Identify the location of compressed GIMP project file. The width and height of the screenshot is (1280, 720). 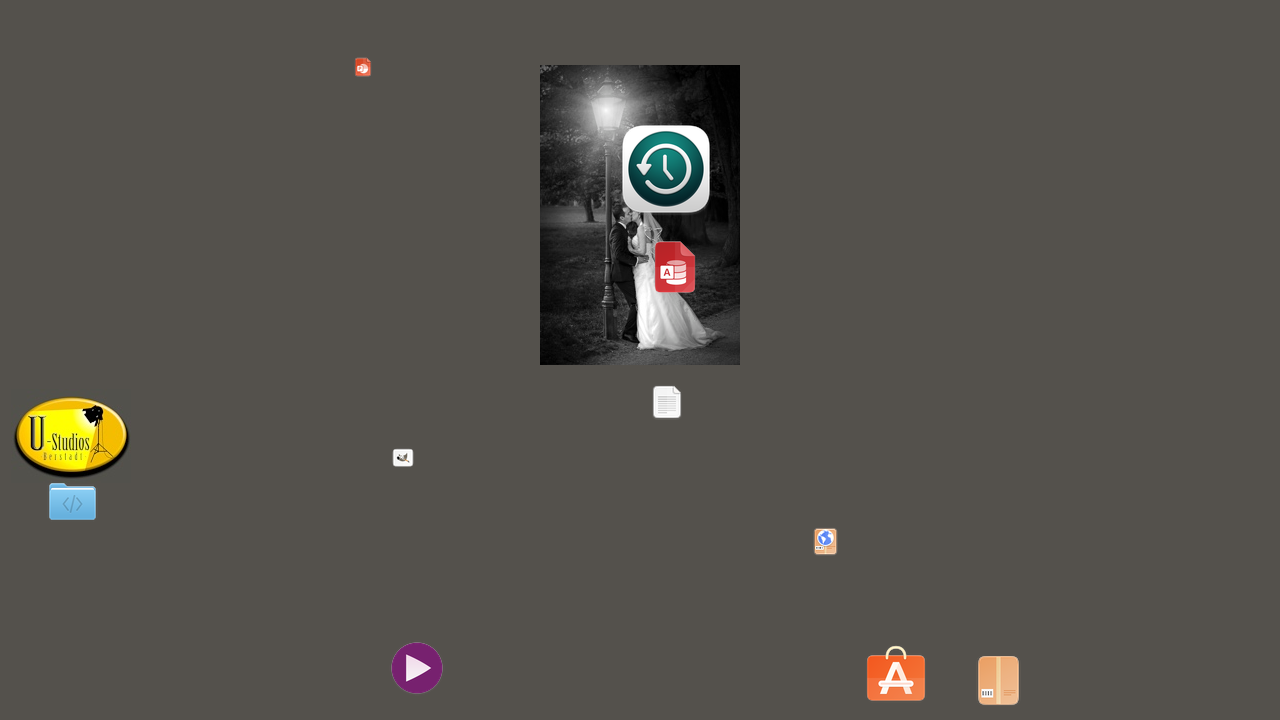
(403, 457).